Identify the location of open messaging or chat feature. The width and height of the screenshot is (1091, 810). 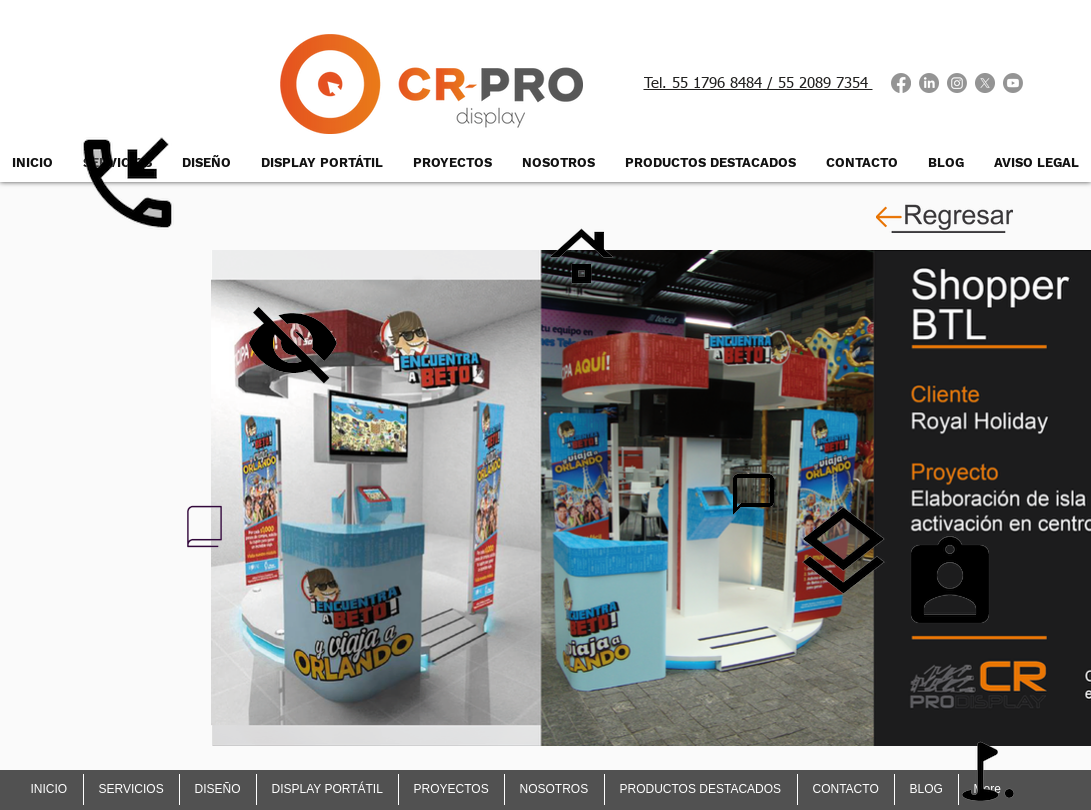
(753, 494).